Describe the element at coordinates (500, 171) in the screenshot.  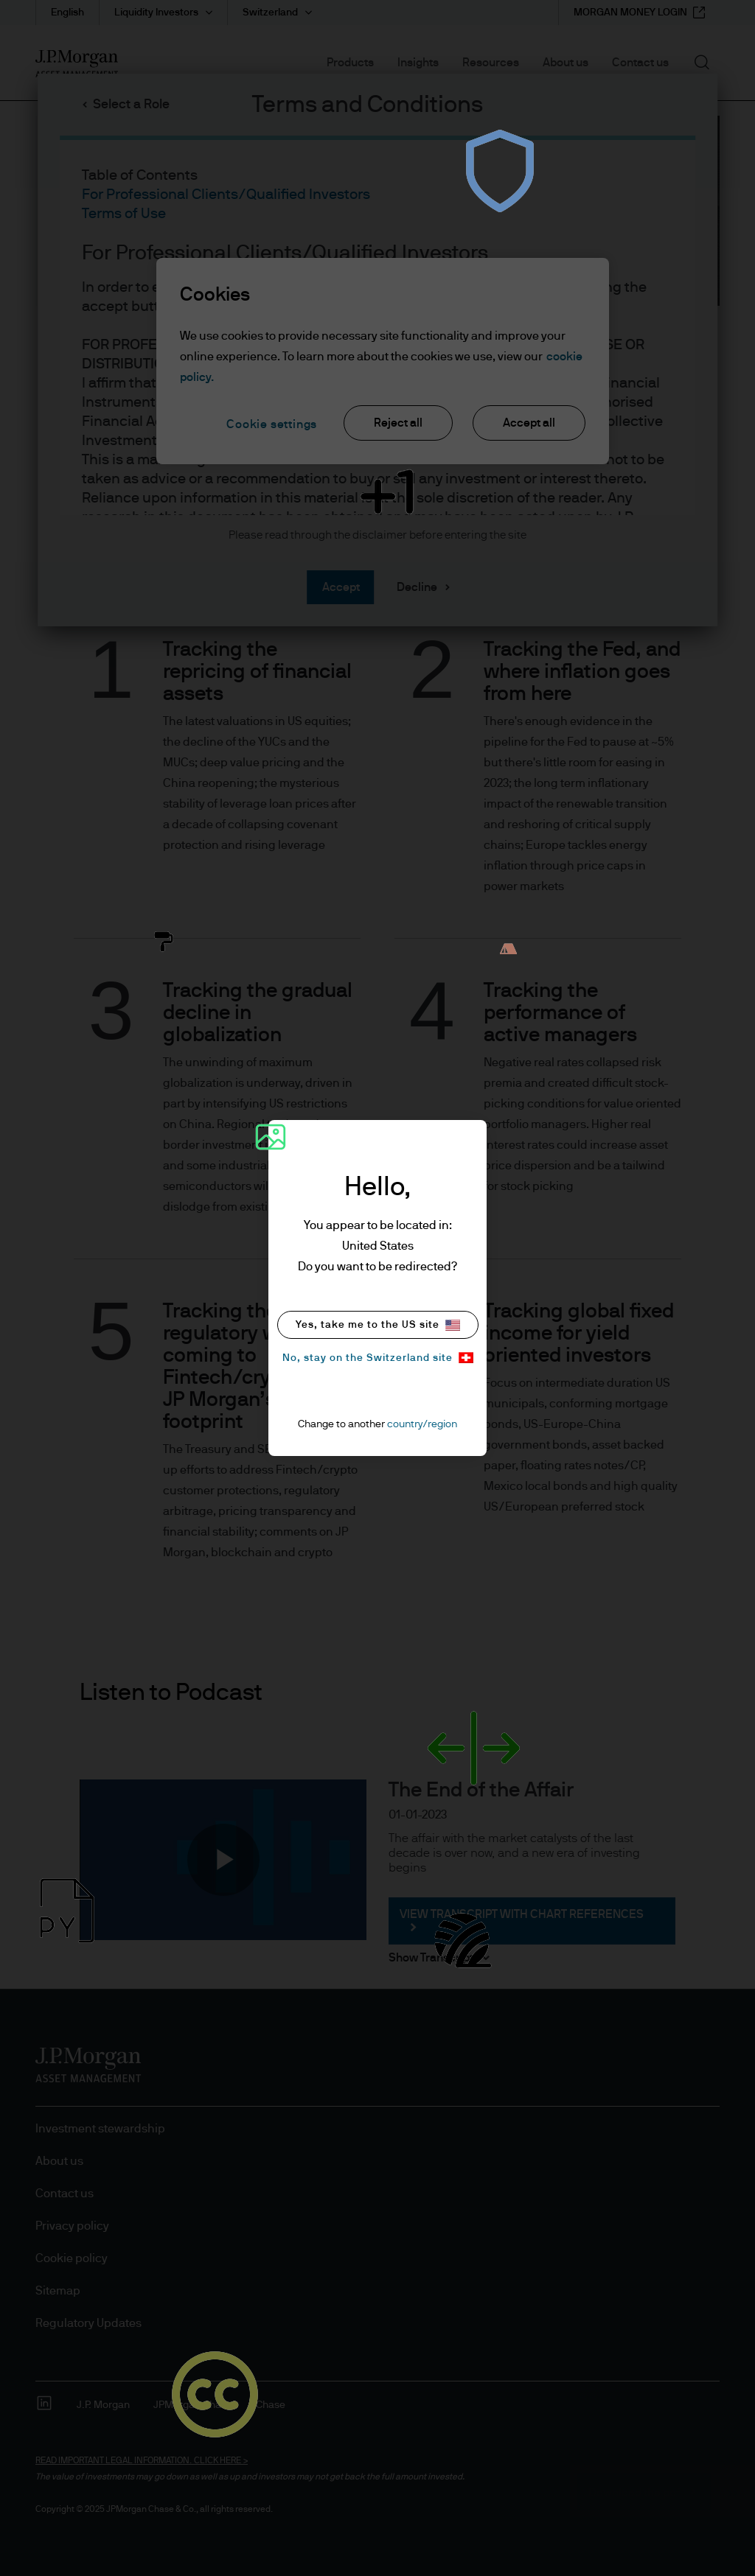
I see `access security settings` at that location.